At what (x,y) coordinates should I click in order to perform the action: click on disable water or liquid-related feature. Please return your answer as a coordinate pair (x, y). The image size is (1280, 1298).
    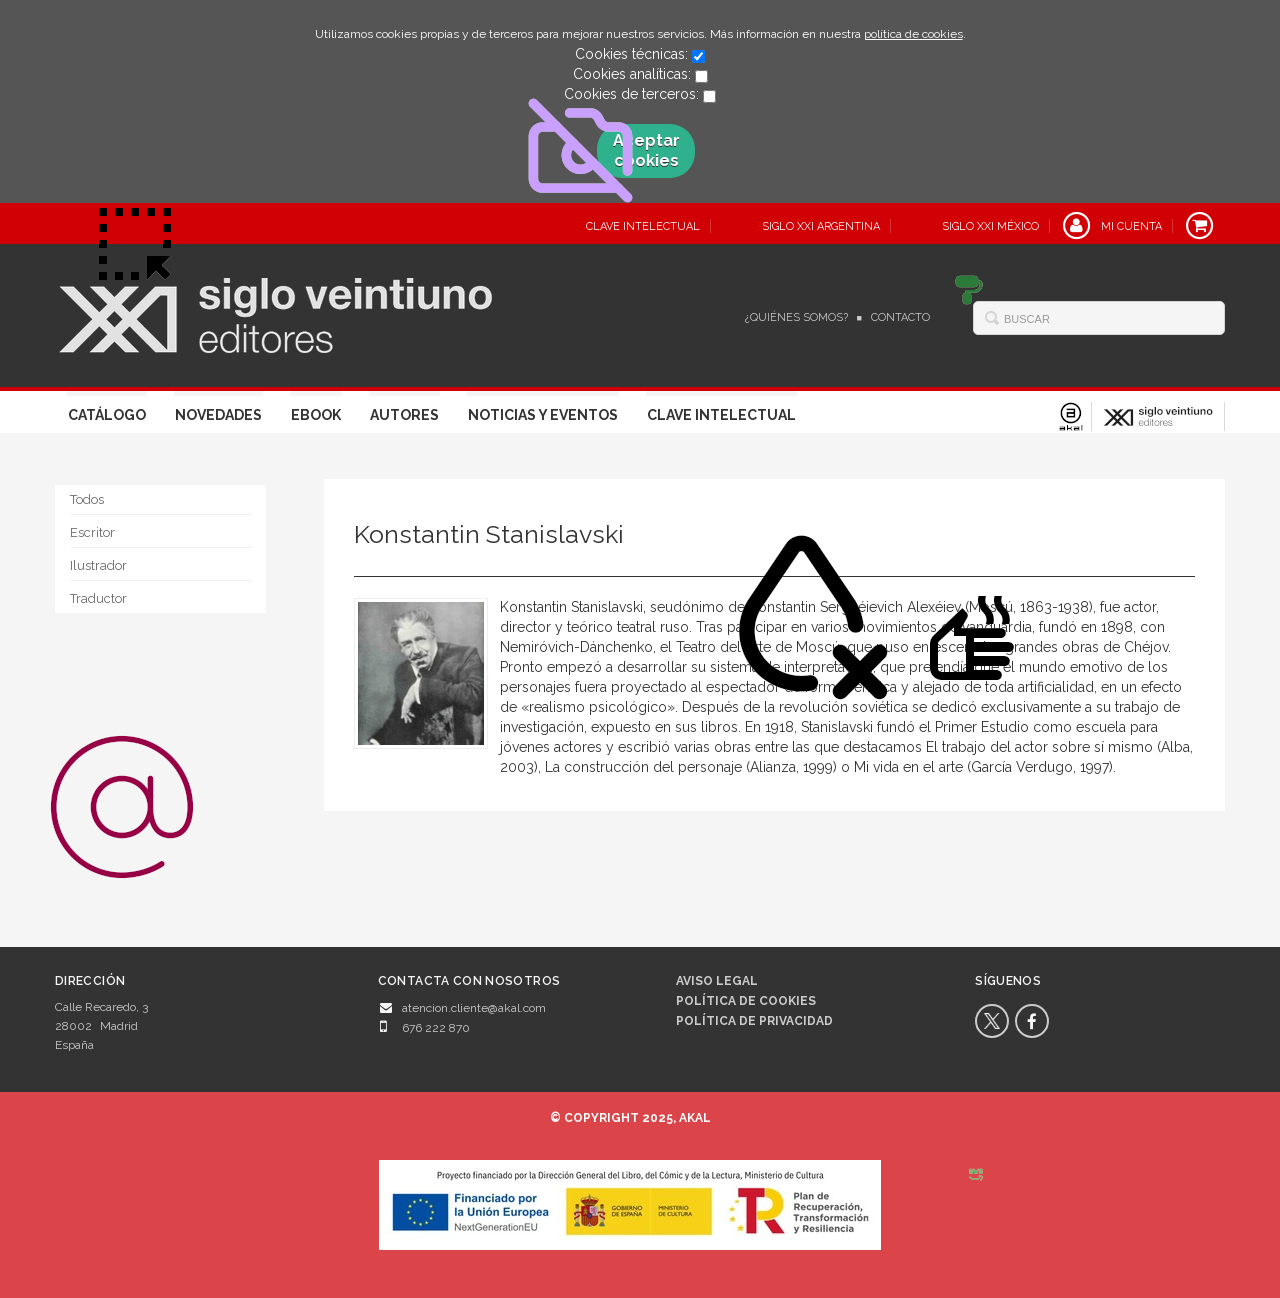
    Looking at the image, I should click on (801, 613).